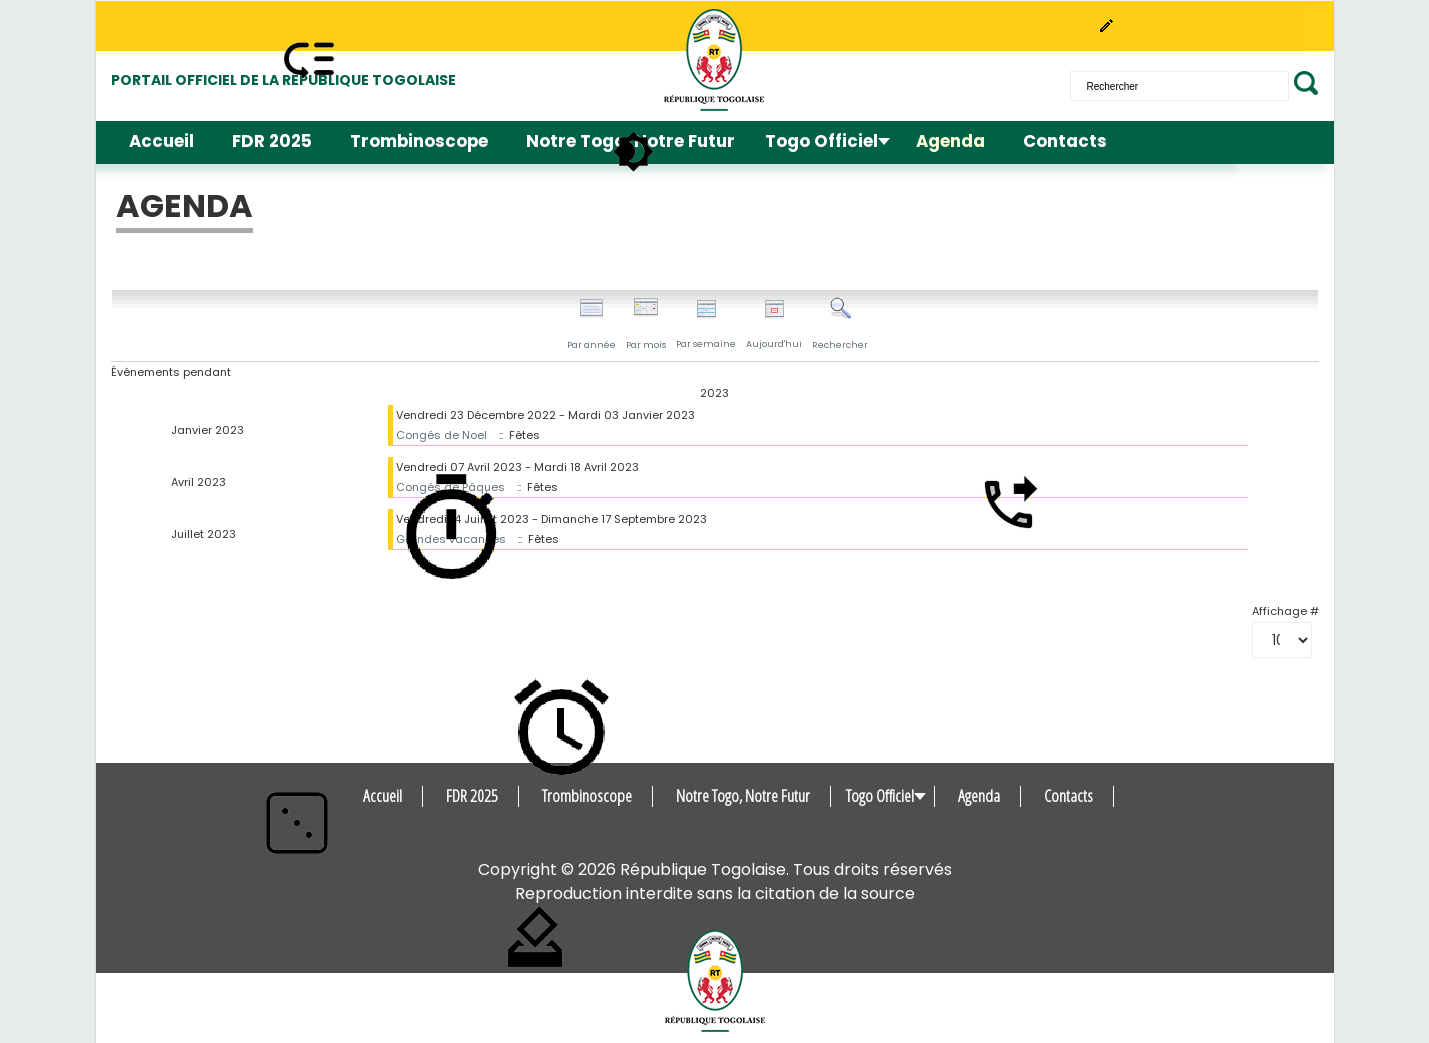 The width and height of the screenshot is (1429, 1043). Describe the element at coordinates (309, 60) in the screenshot. I see `move item to the bottom of the list` at that location.